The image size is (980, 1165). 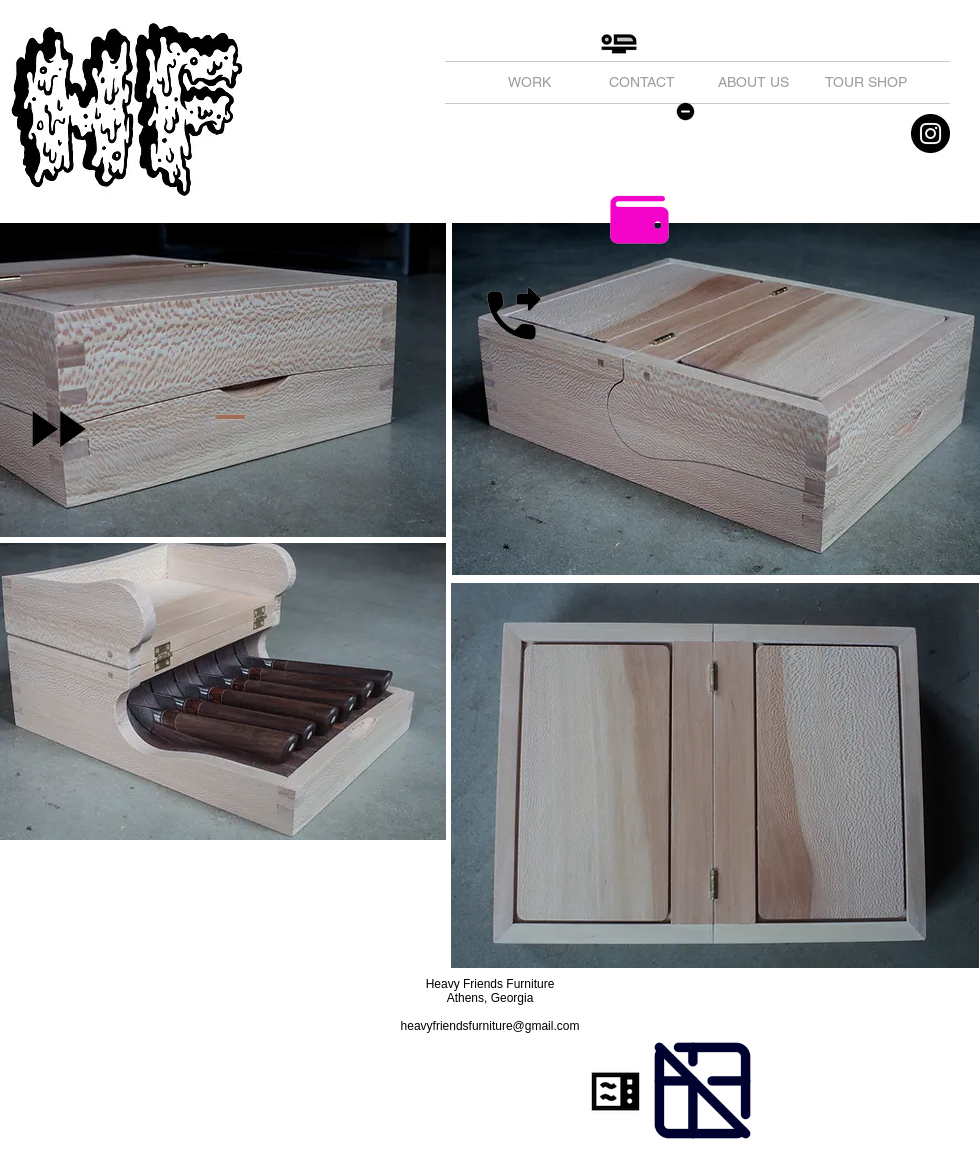 I want to click on select flat bed seat option, so click(x=619, y=43).